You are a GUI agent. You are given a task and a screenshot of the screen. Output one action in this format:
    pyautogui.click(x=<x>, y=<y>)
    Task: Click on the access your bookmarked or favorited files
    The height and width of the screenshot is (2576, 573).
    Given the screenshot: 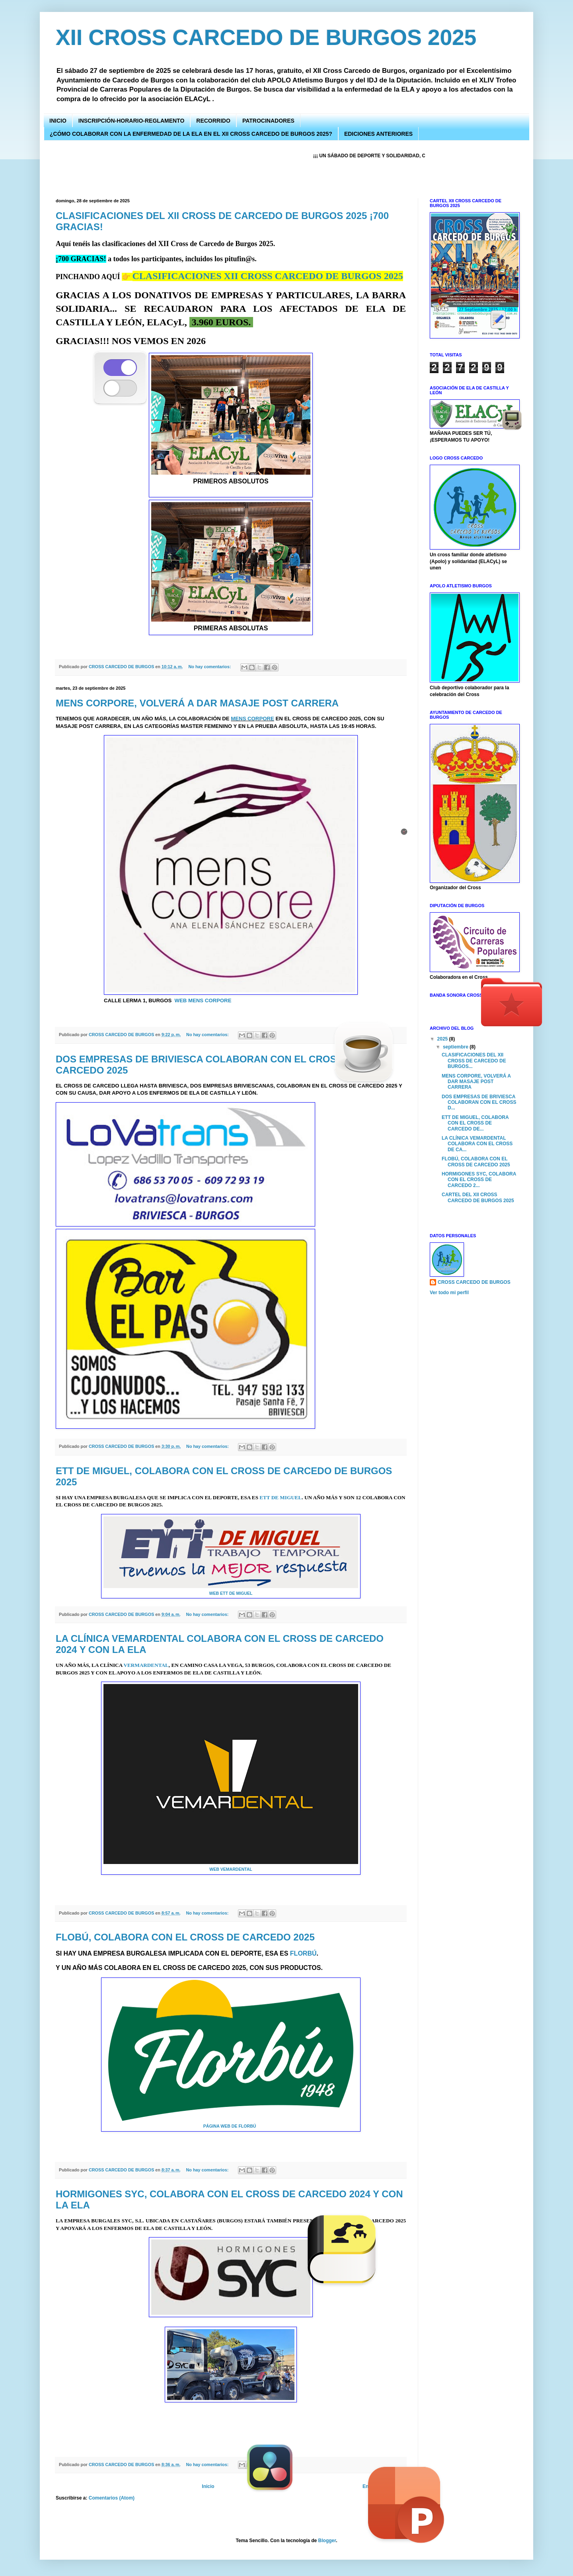 What is the action you would take?
    pyautogui.click(x=511, y=1002)
    